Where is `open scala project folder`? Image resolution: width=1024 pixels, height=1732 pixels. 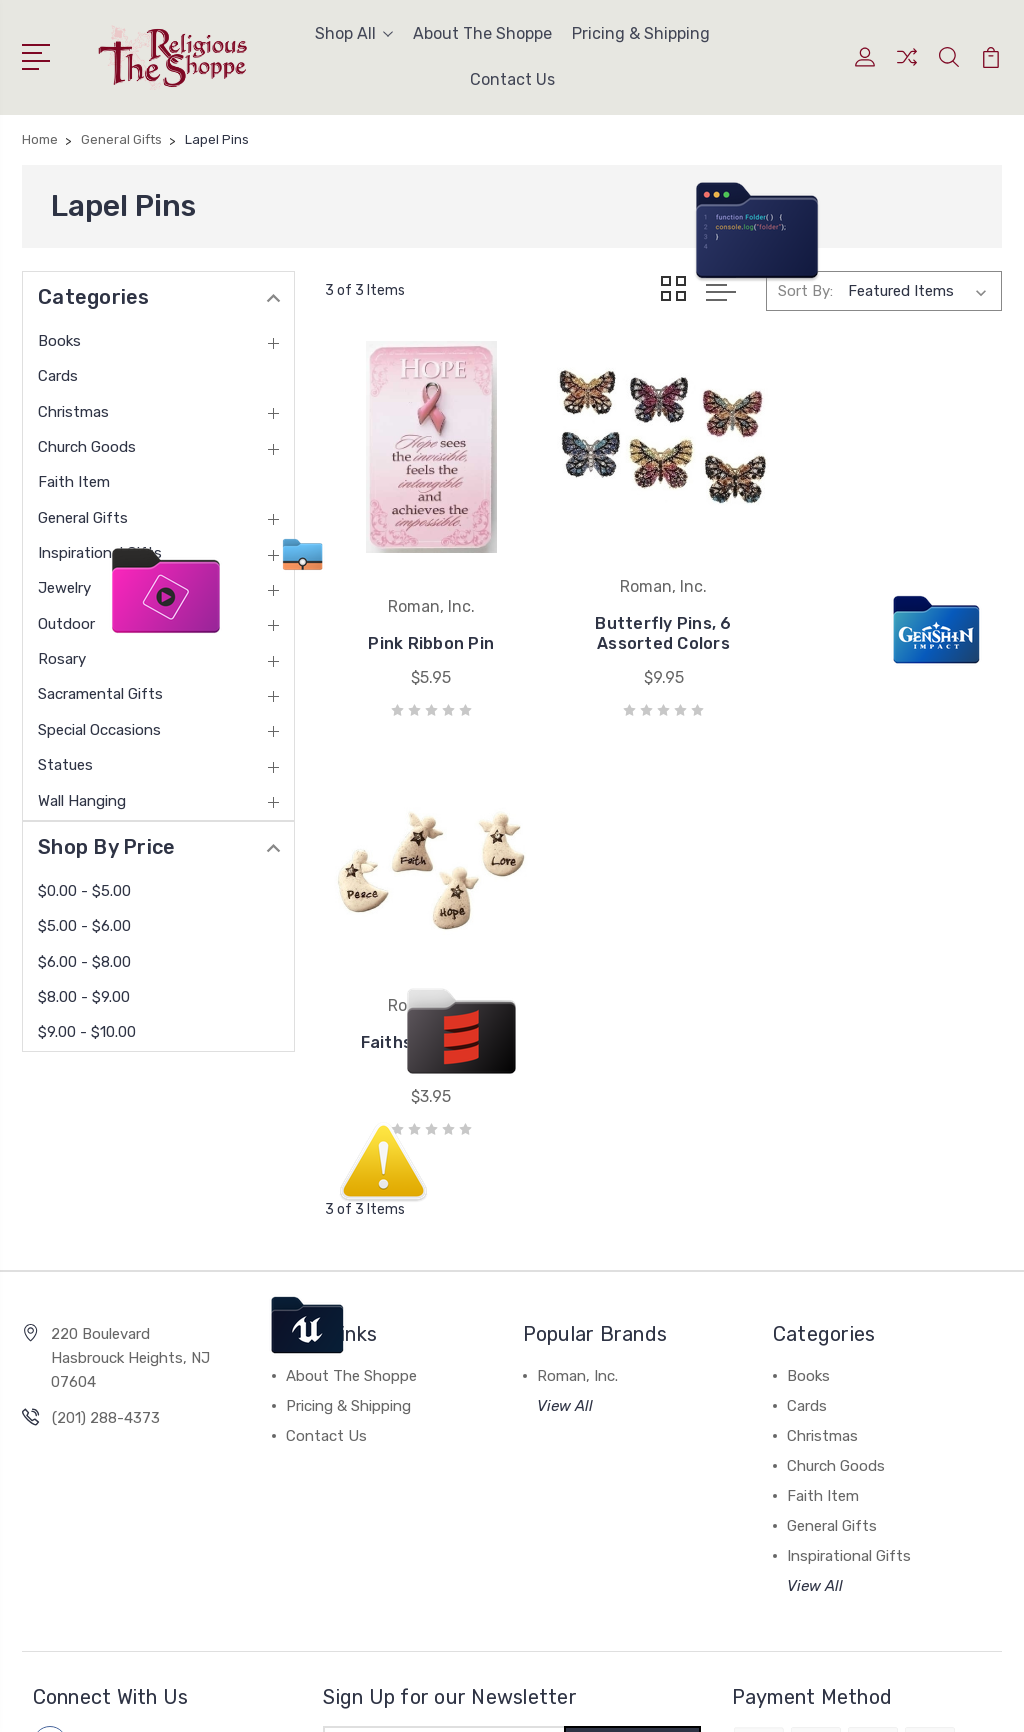
open scala project folder is located at coordinates (461, 1034).